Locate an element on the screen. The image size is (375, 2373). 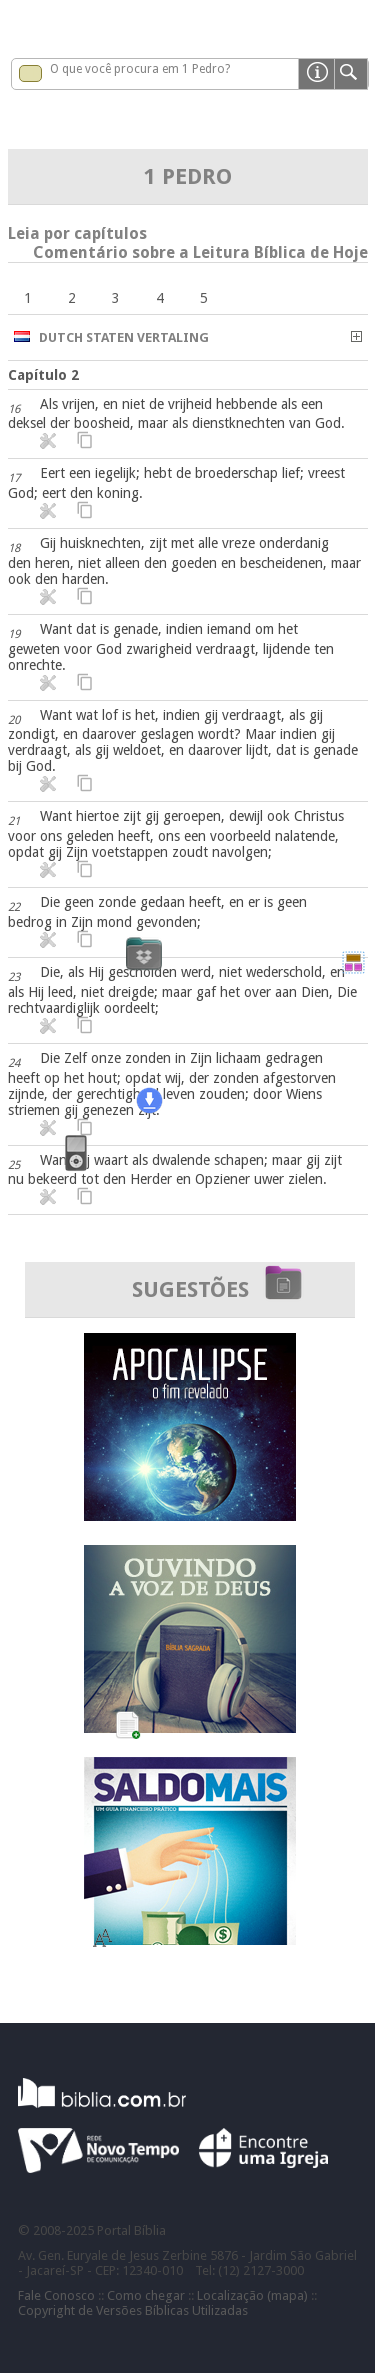
access your downloads folder is located at coordinates (149, 1100).